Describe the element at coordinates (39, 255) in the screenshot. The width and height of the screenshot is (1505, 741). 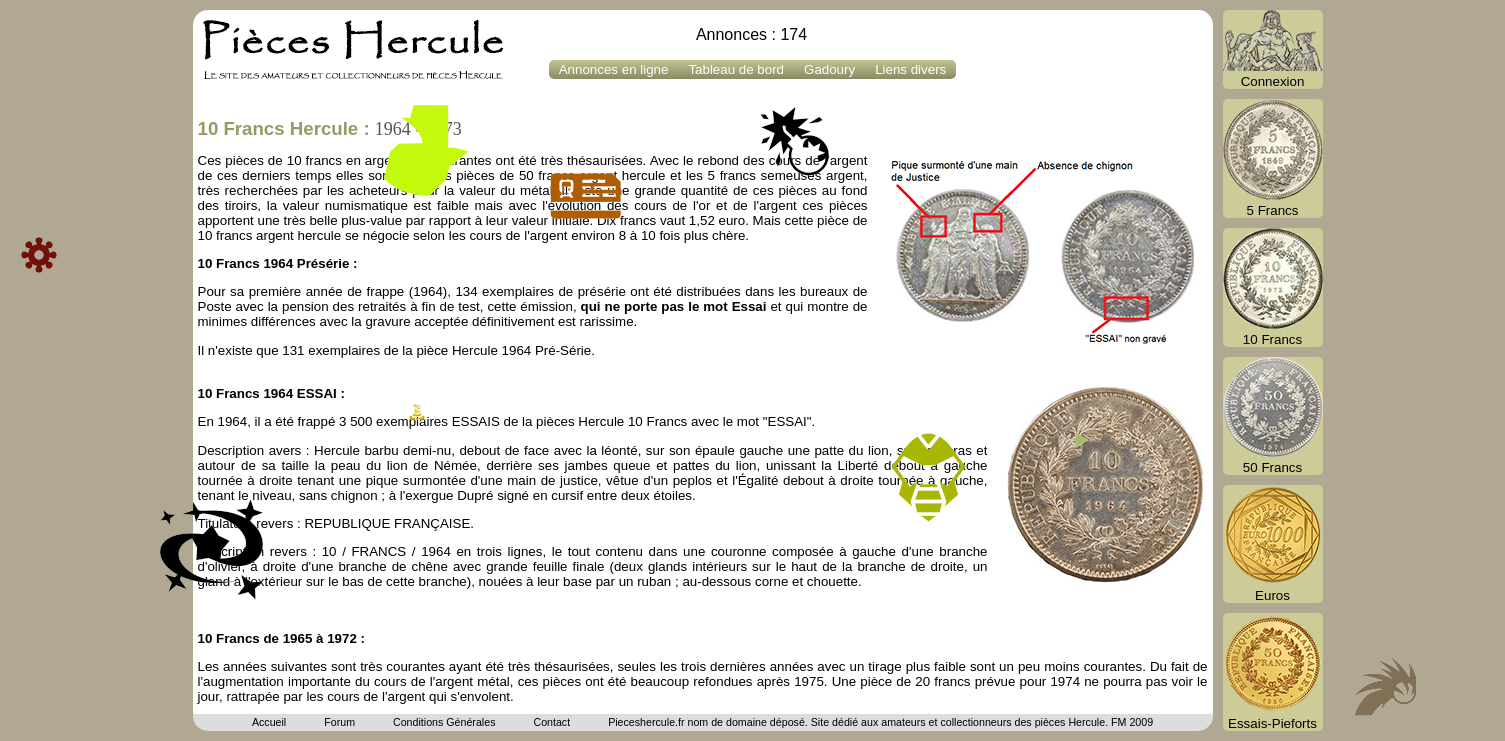
I see `indicates slow processing or loading state` at that location.